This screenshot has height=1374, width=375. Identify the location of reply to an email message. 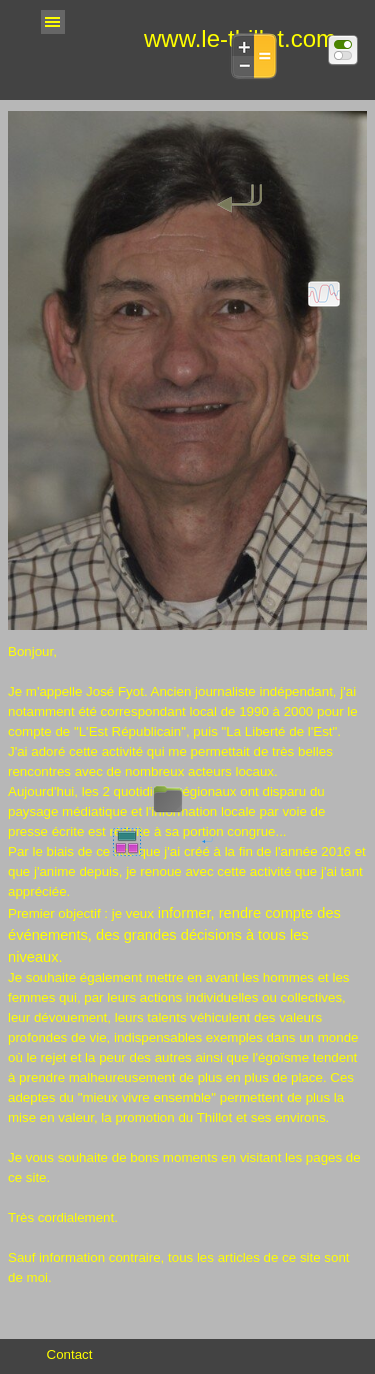
(207, 840).